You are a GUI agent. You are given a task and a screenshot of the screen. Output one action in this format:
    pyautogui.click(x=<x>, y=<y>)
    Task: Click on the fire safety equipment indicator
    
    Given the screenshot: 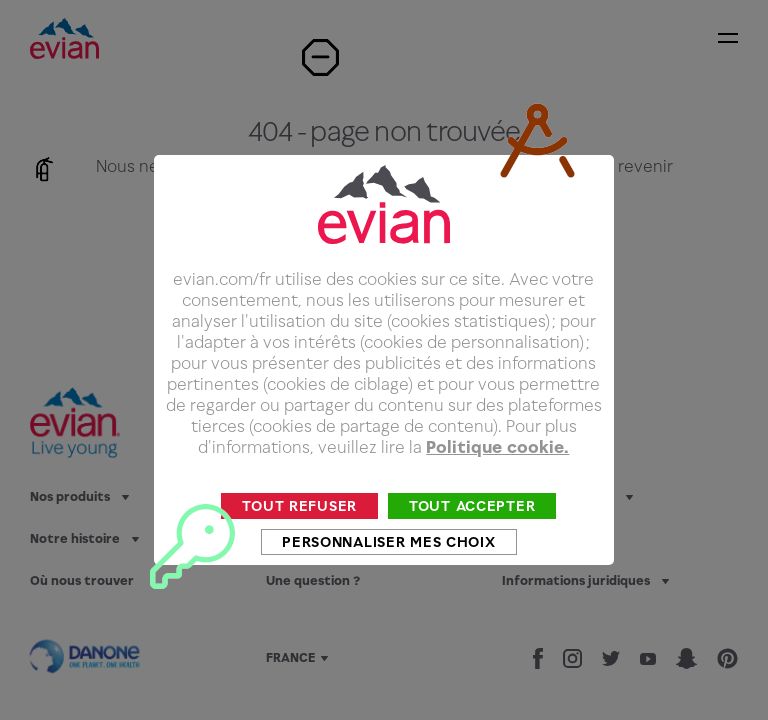 What is the action you would take?
    pyautogui.click(x=43, y=169)
    